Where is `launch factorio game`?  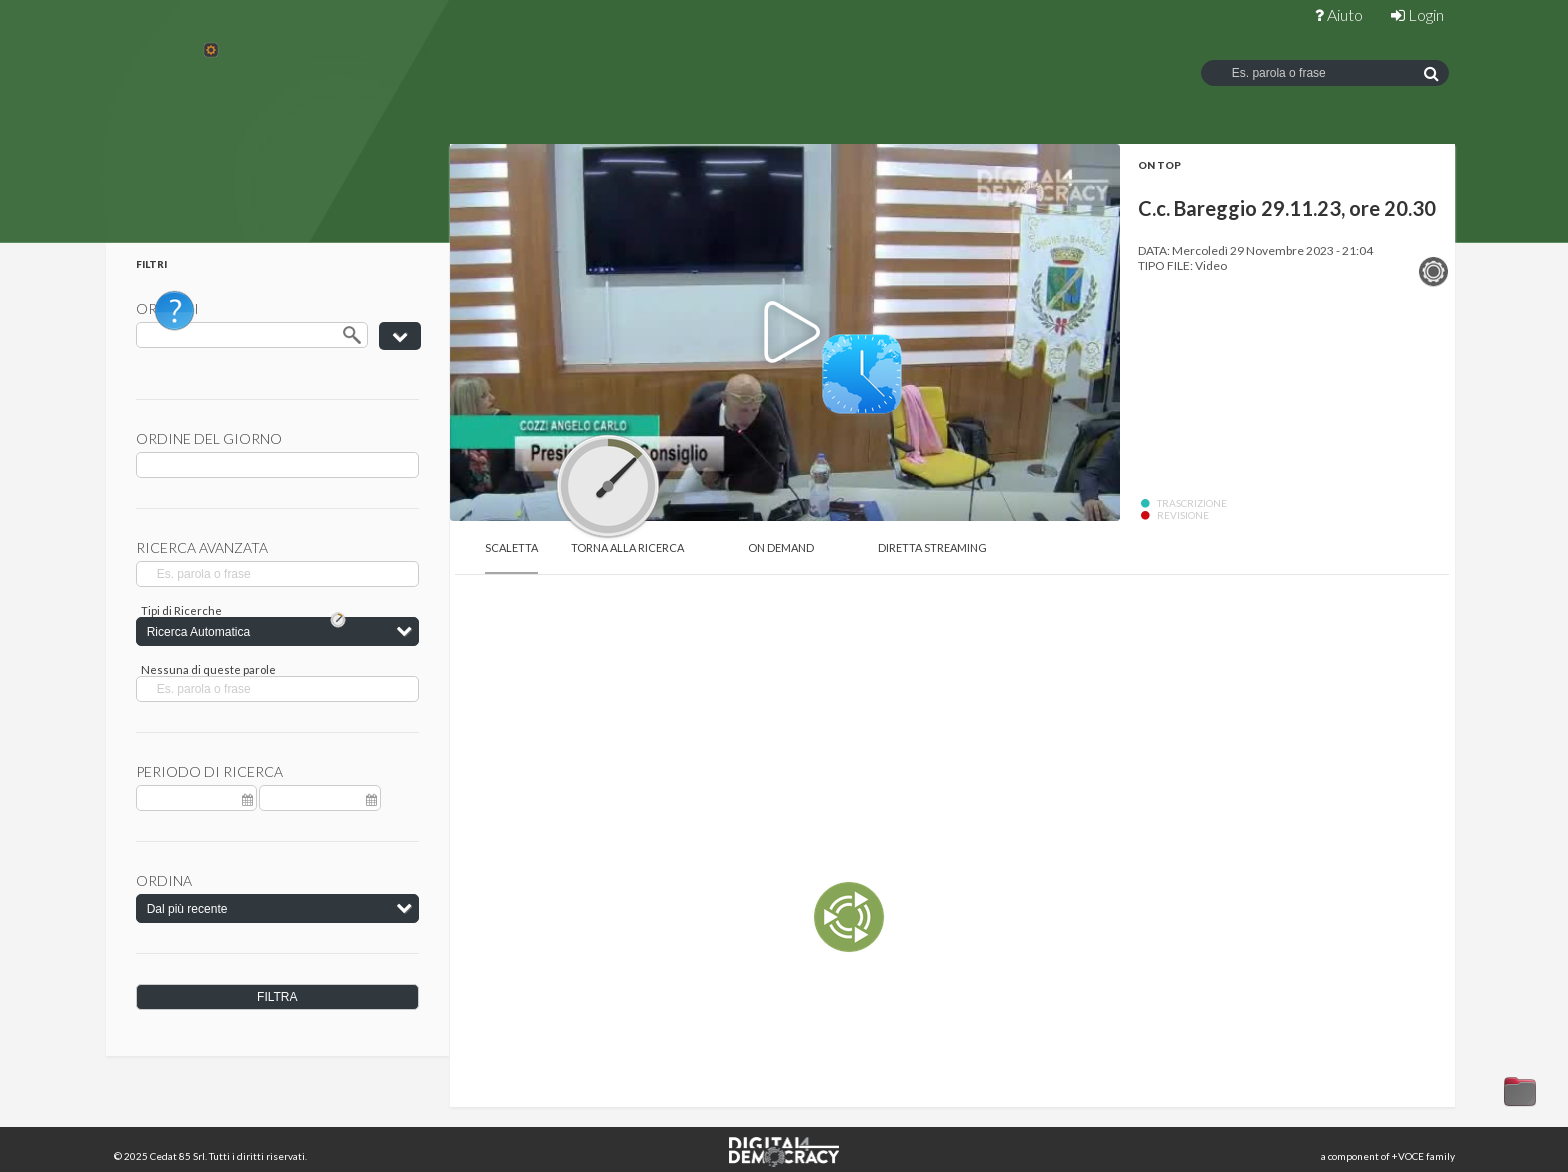
launch factorio game is located at coordinates (211, 50).